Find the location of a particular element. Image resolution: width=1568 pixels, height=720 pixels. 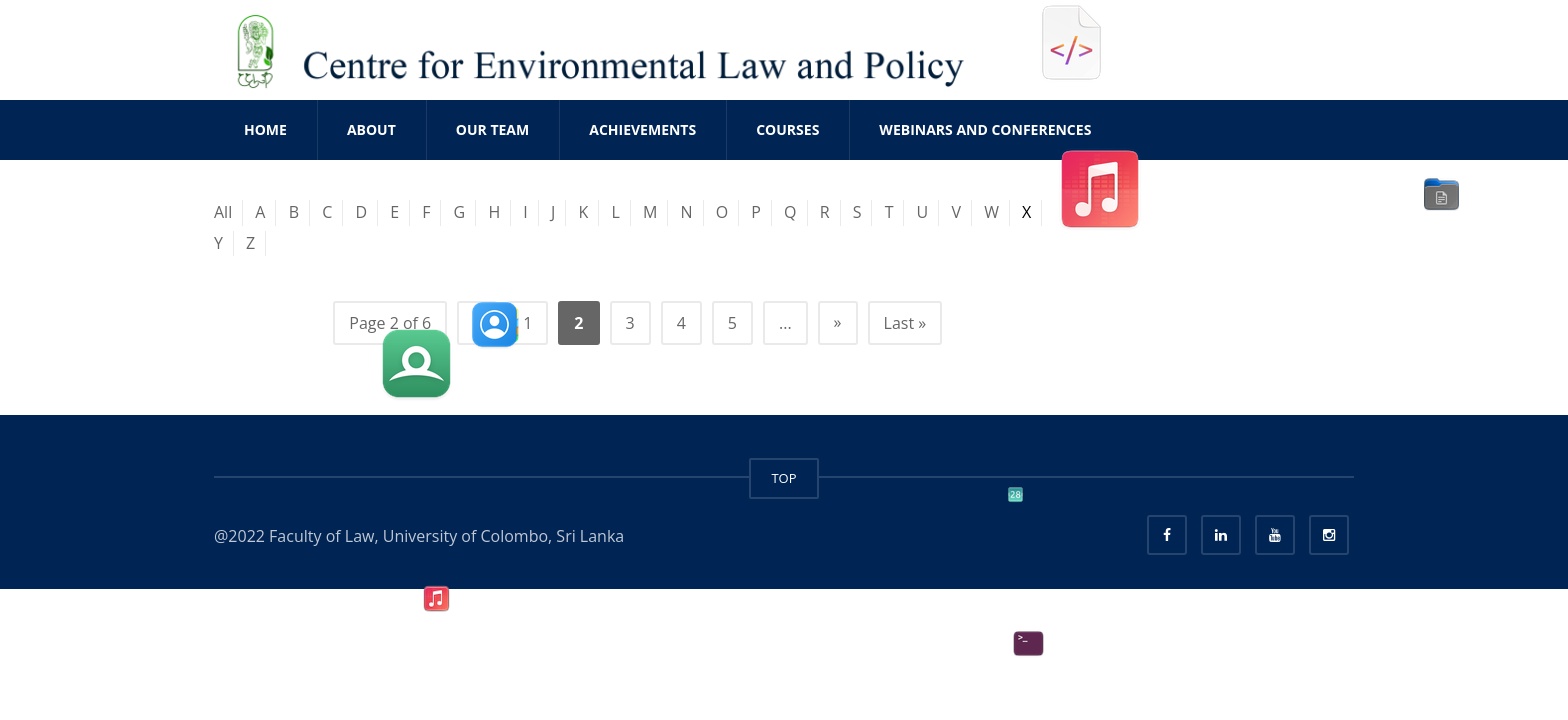

open terminal application is located at coordinates (1028, 643).